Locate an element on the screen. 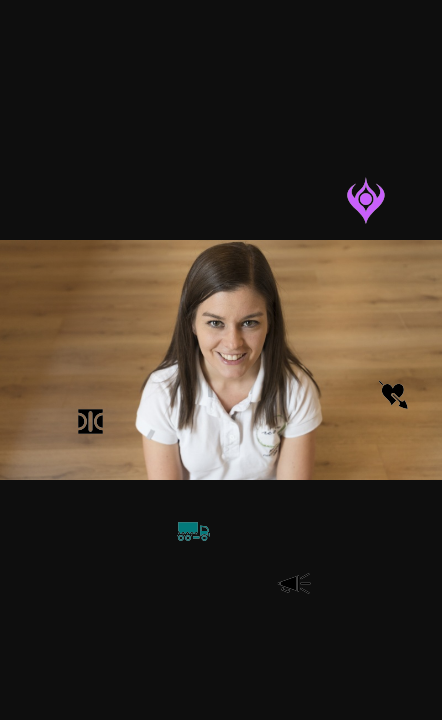 This screenshot has height=720, width=442. abstract game logo or brand icon is located at coordinates (90, 421).